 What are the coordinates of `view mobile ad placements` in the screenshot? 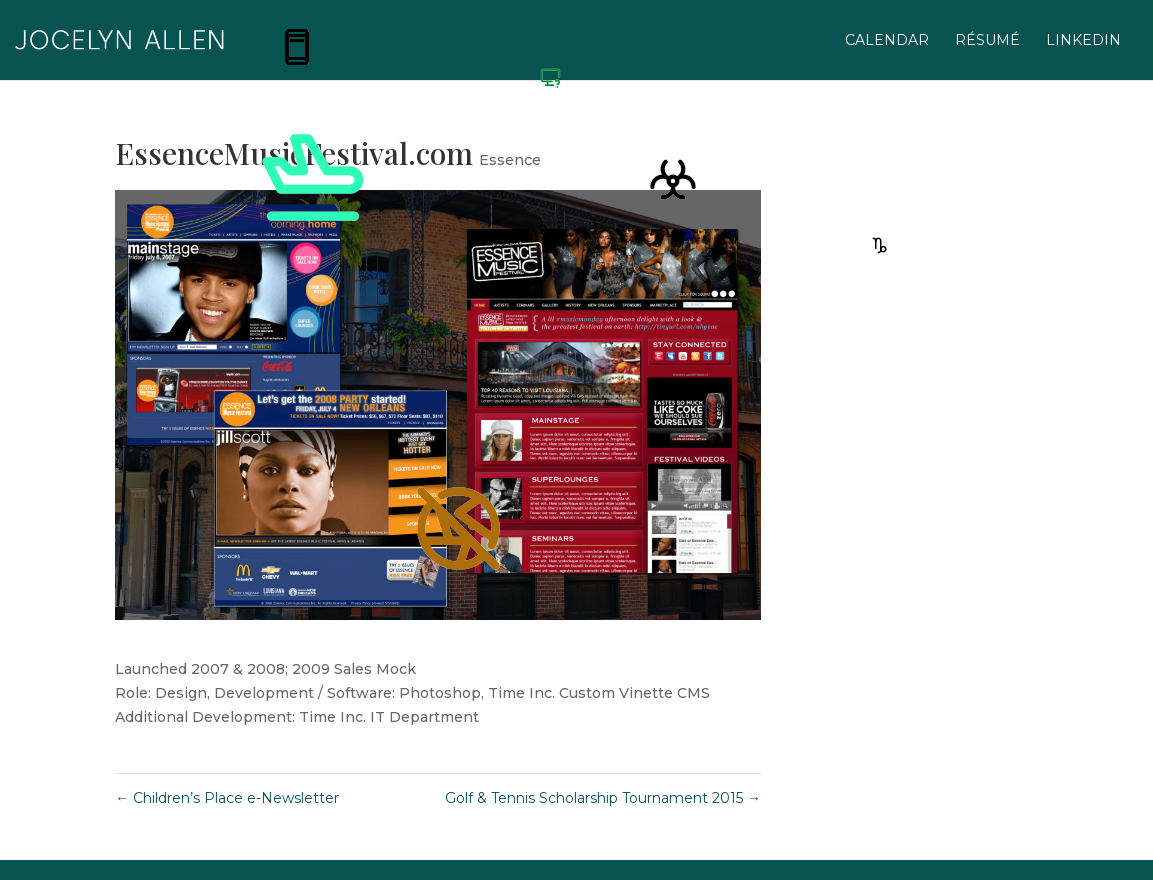 It's located at (297, 47).